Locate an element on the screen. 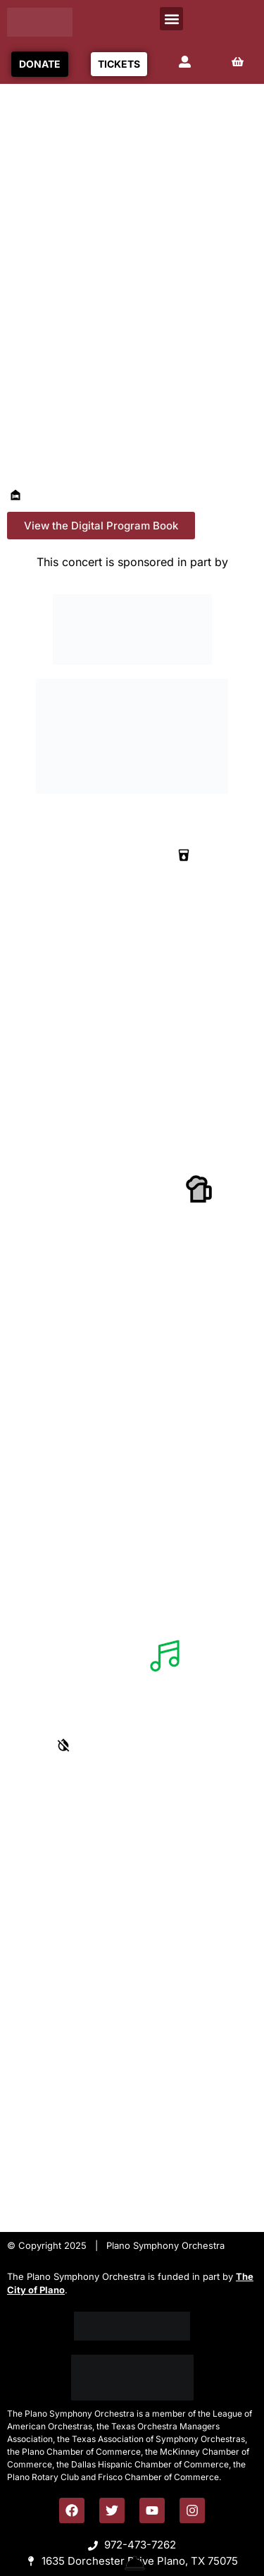 The height and width of the screenshot is (2576, 264). find nearby overnight shelters is located at coordinates (15, 495).